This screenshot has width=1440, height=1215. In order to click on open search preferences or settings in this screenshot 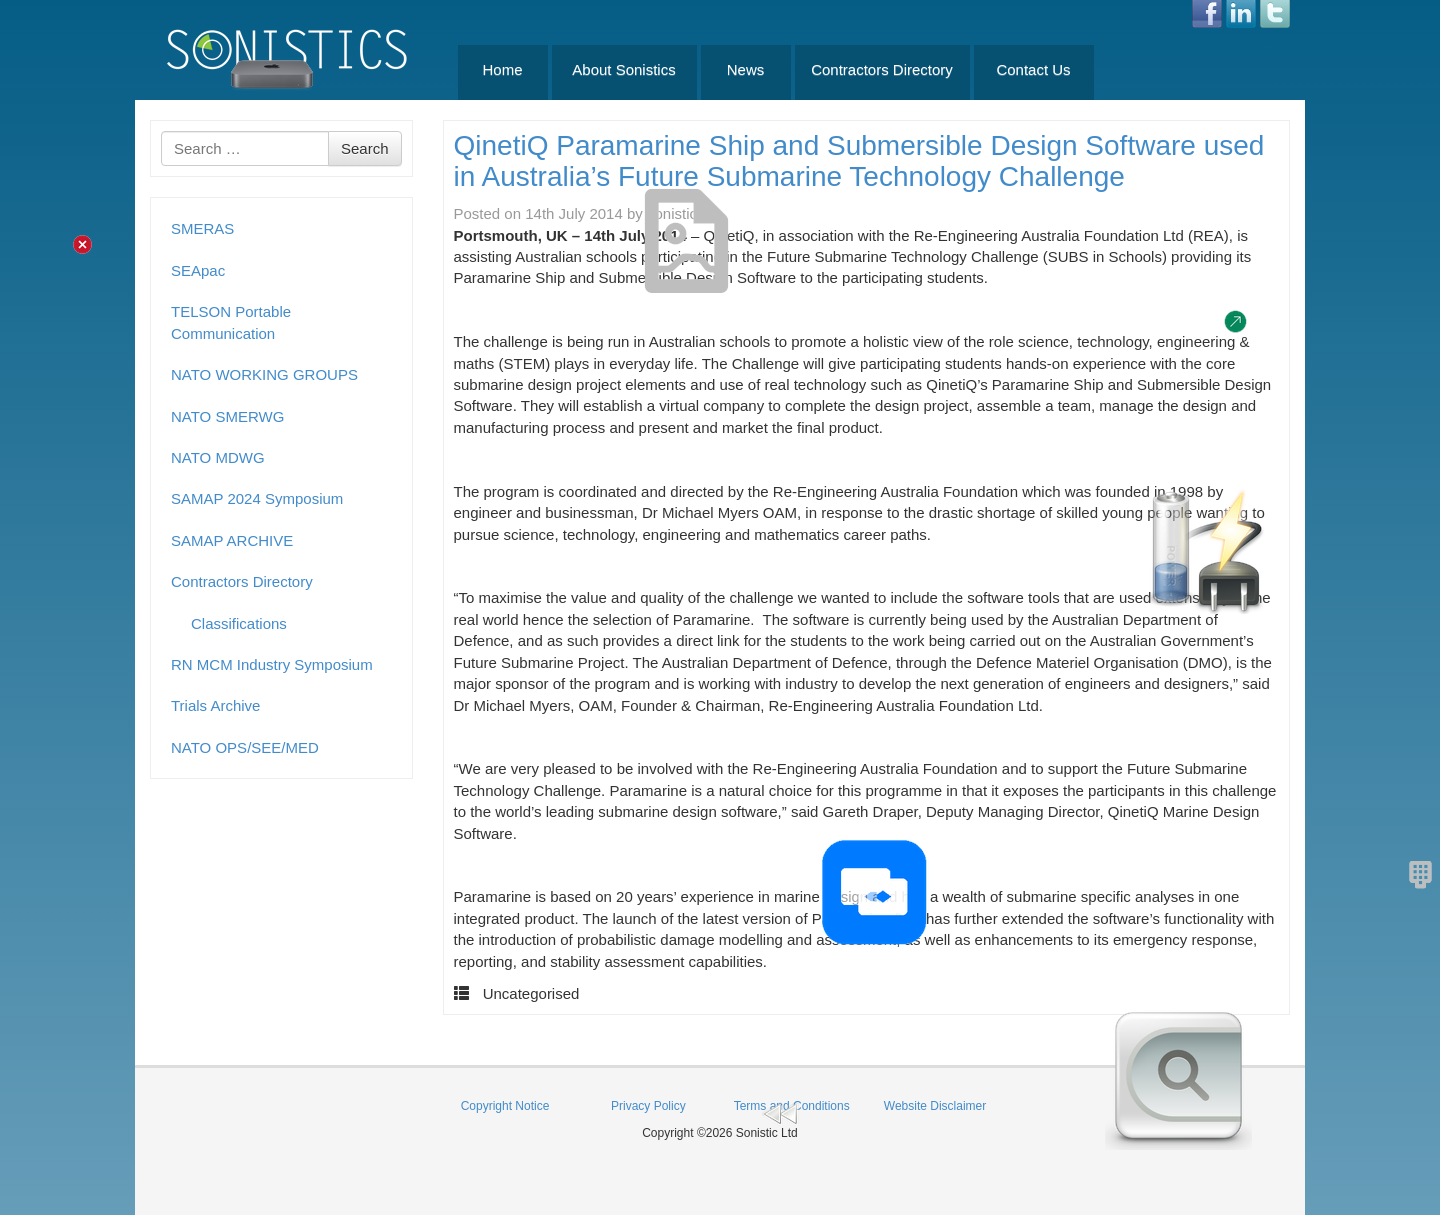, I will do `click(1178, 1076)`.